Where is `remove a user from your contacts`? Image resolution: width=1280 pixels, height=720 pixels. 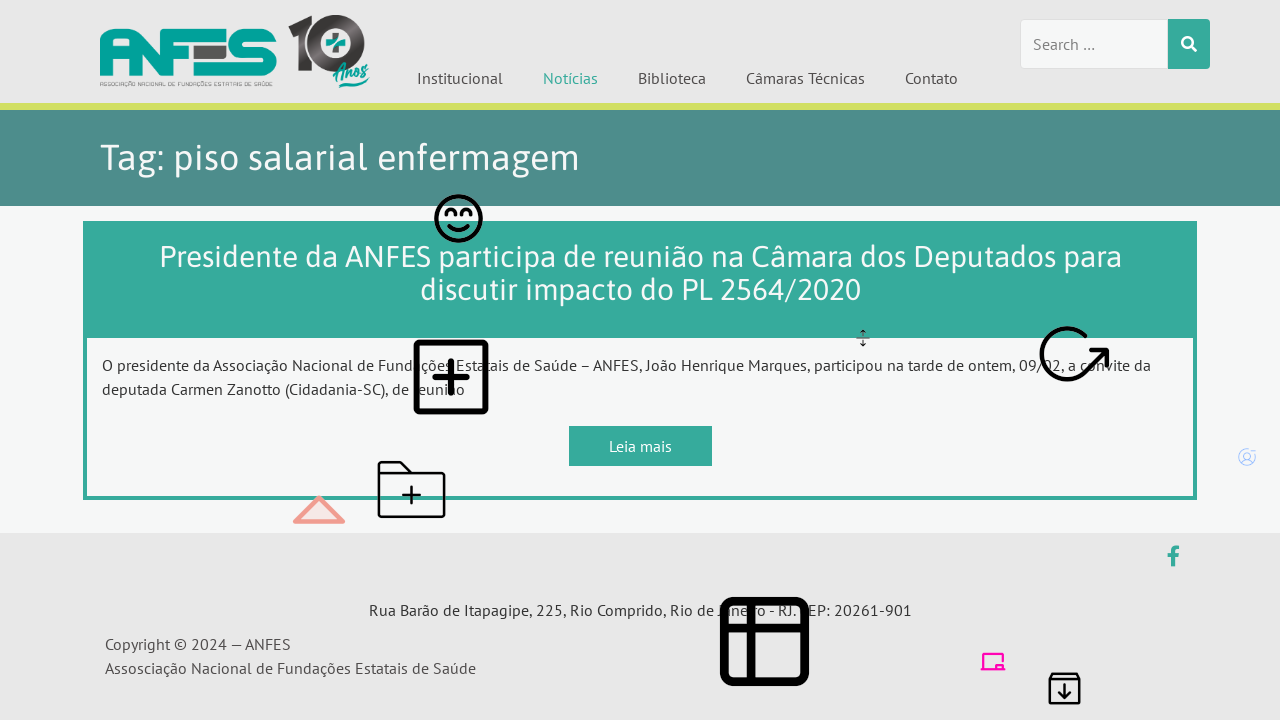 remove a user from your contacts is located at coordinates (1247, 457).